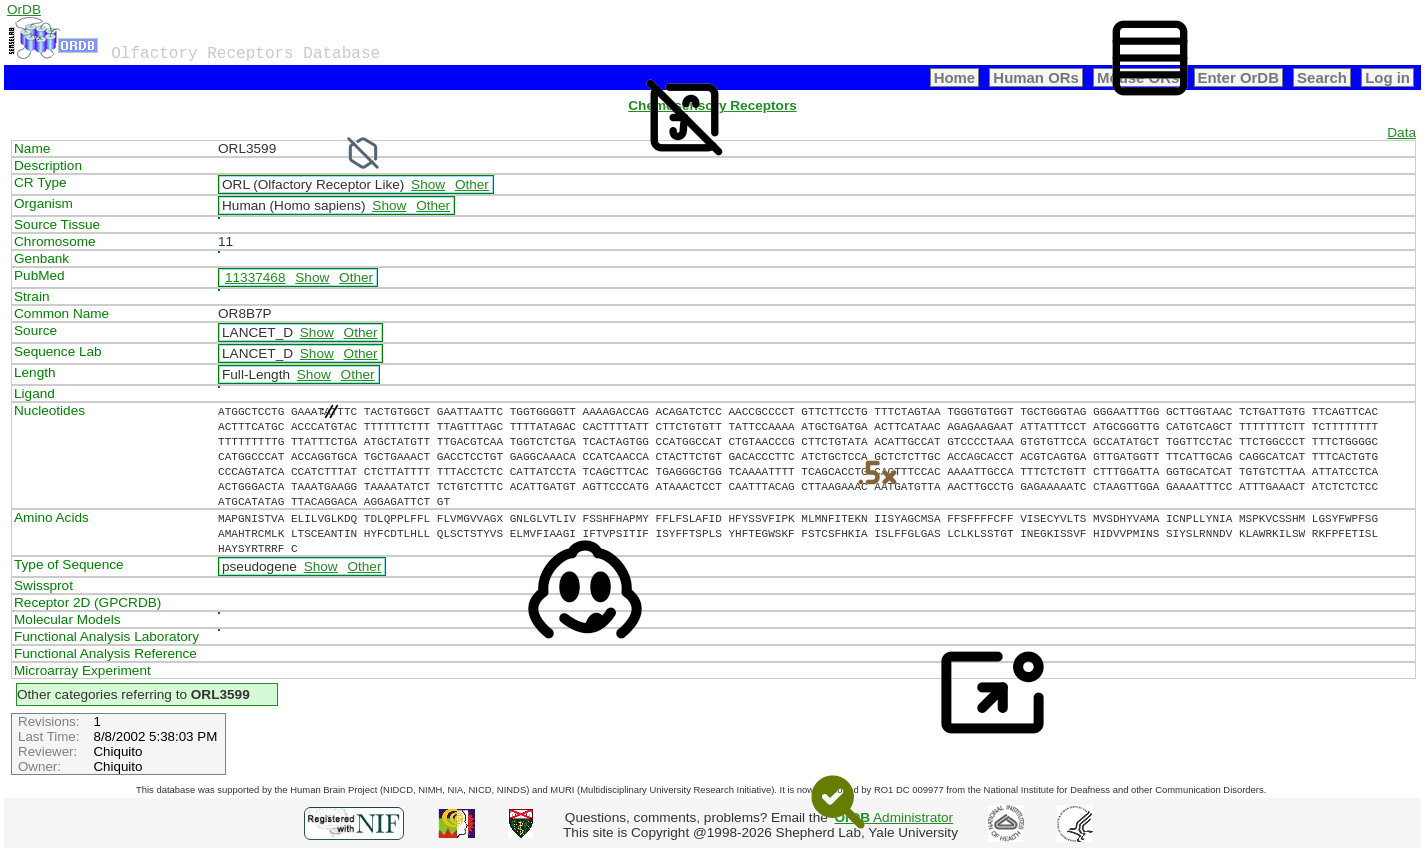 The width and height of the screenshot is (1425, 855). I want to click on set playback speed to 0.5x, so click(877, 472).